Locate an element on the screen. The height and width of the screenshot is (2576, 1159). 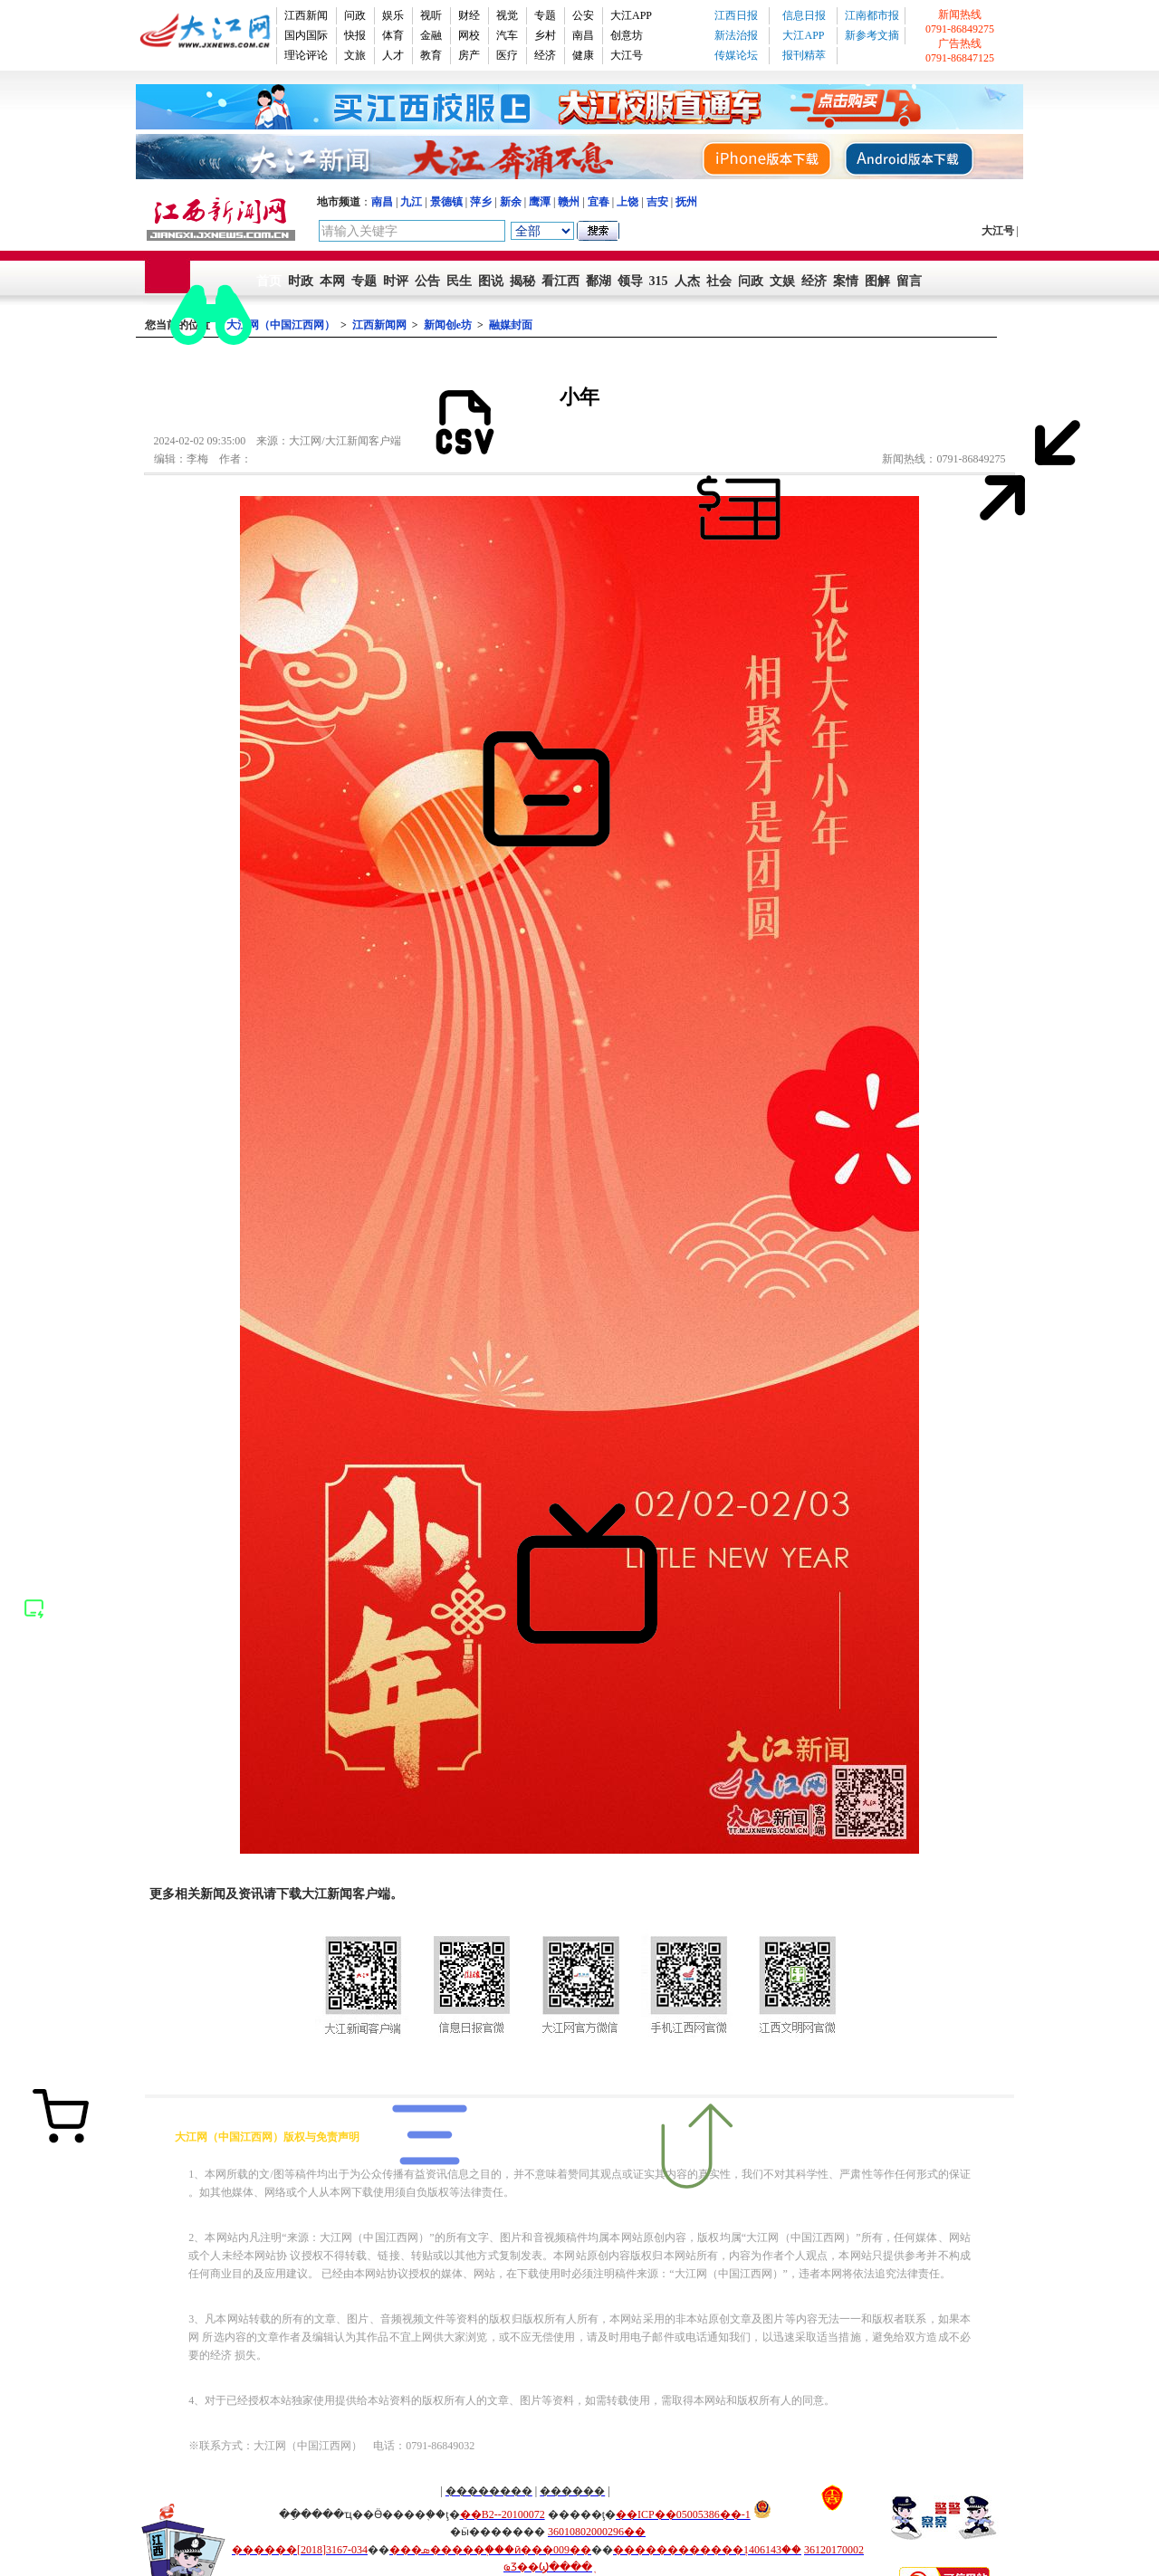
view invoice details is located at coordinates (740, 509).